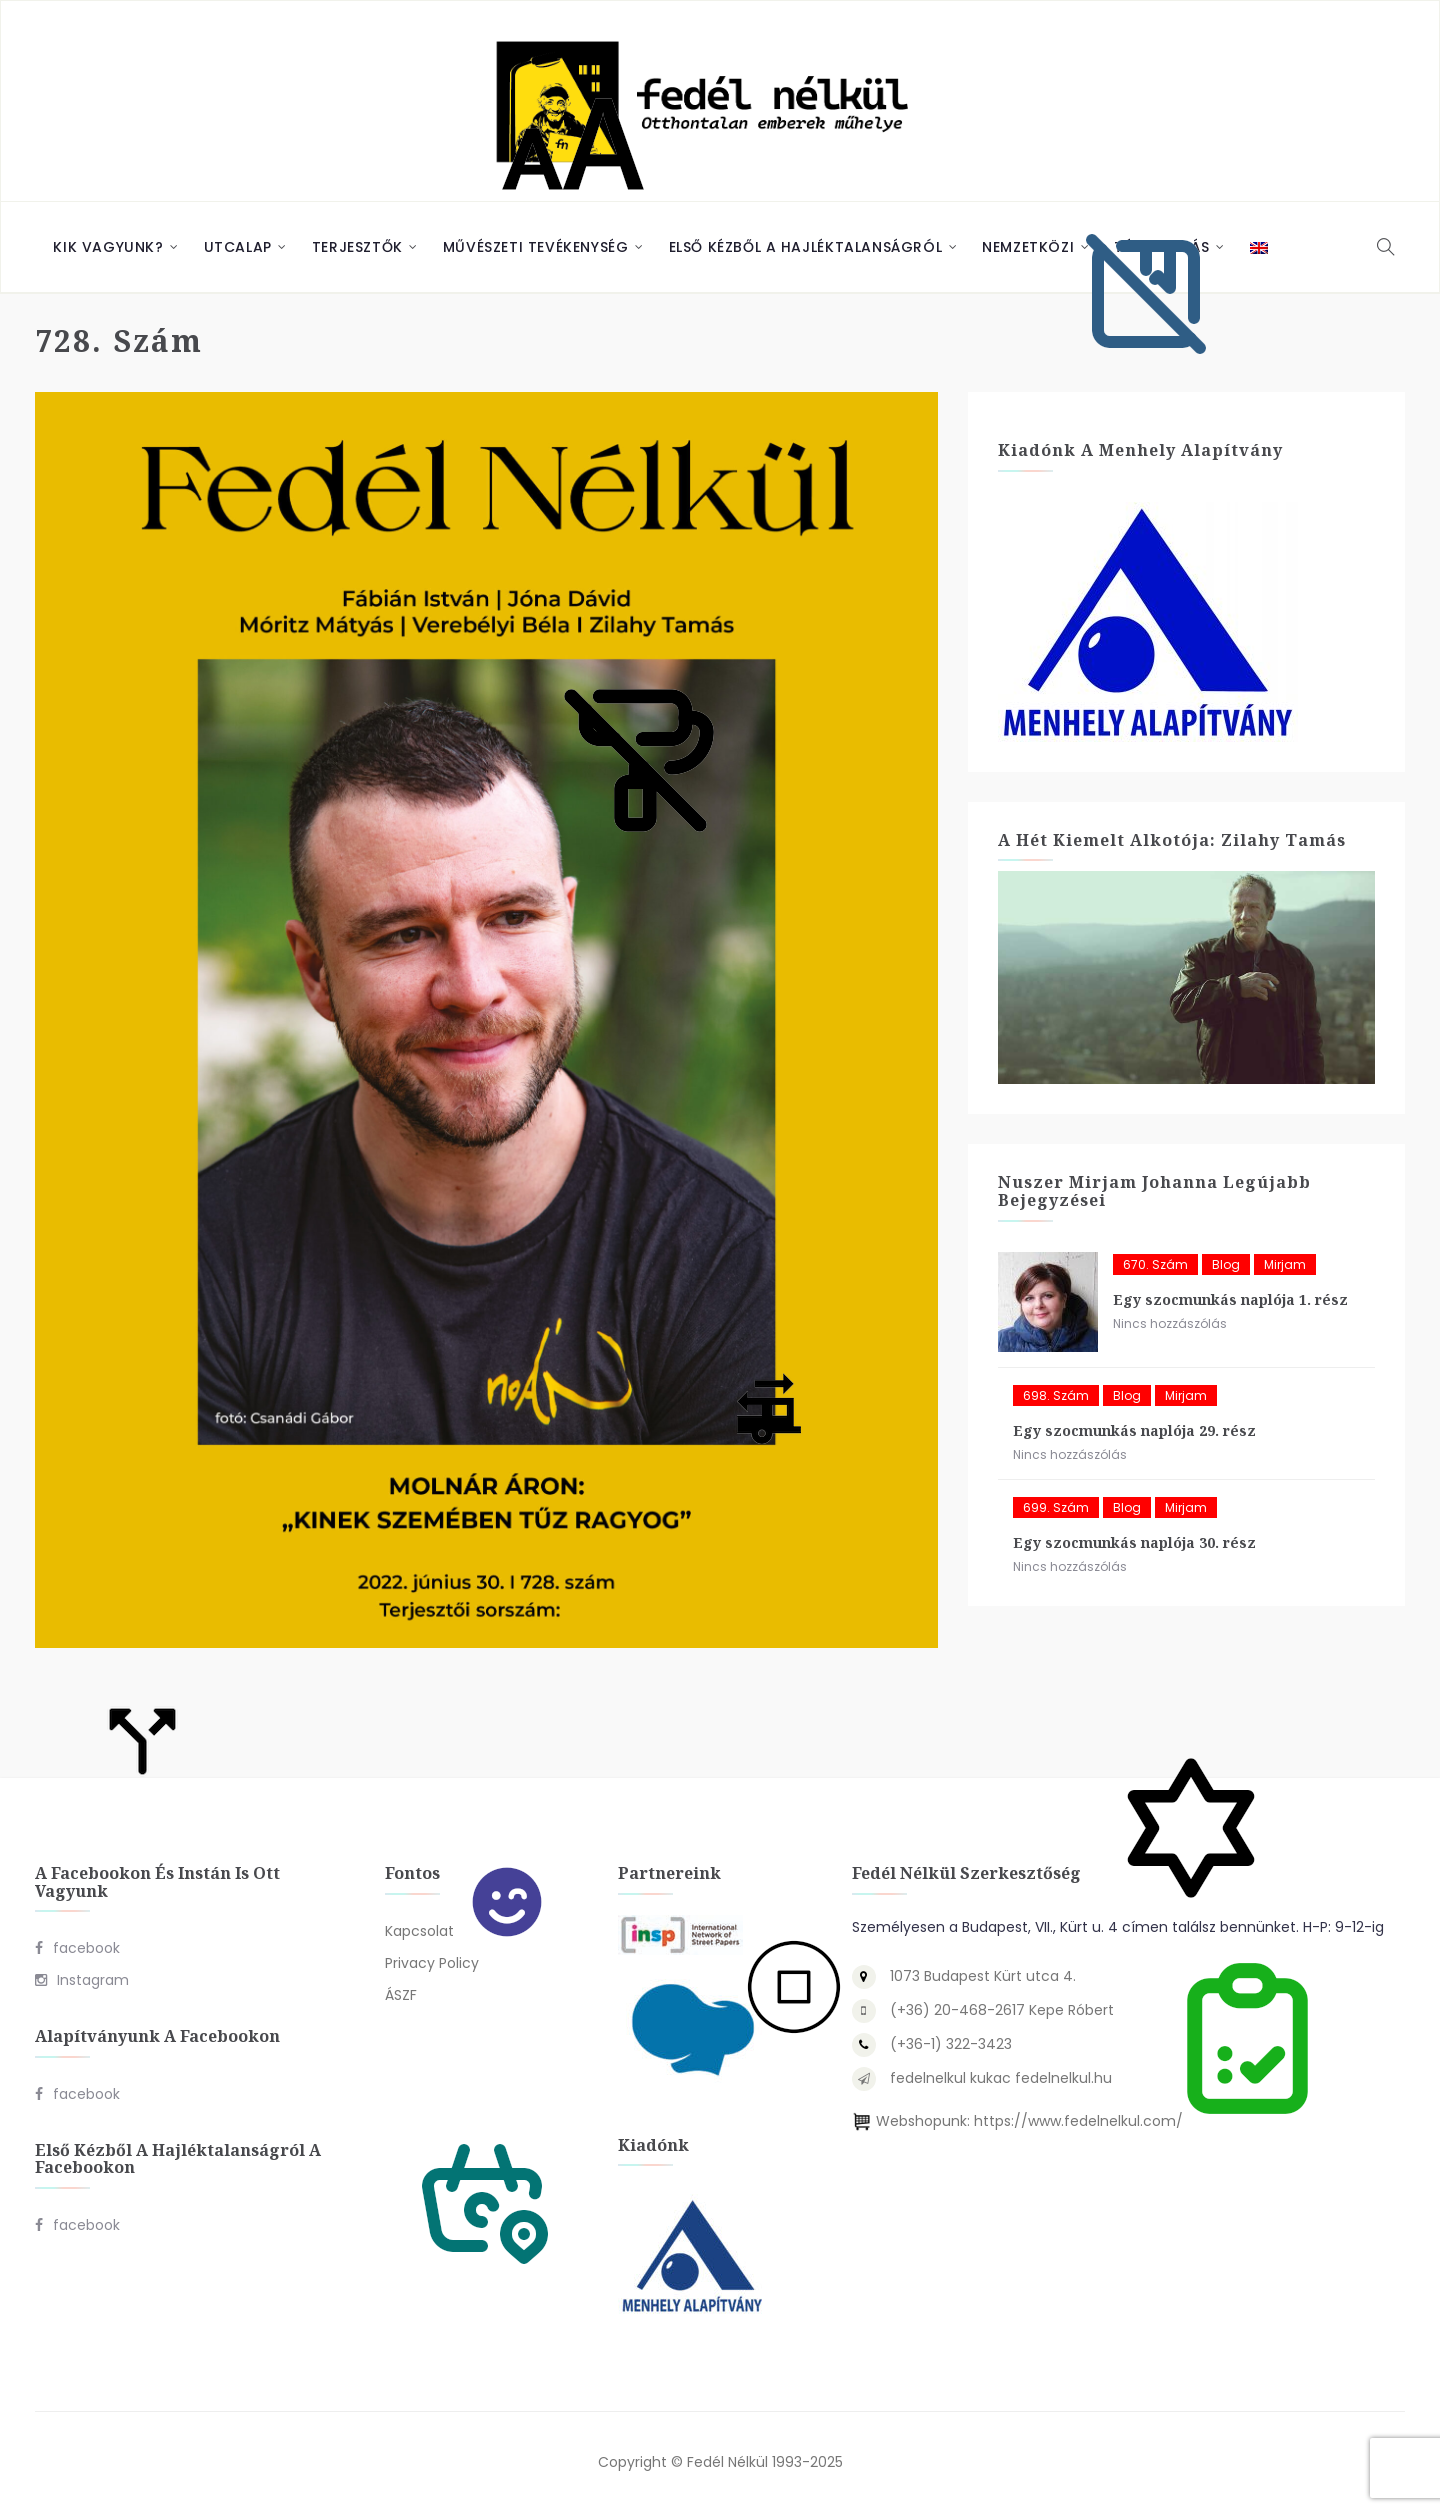  What do you see at coordinates (142, 1741) in the screenshot?
I see `split or fork a call to multiple recipients` at bounding box center [142, 1741].